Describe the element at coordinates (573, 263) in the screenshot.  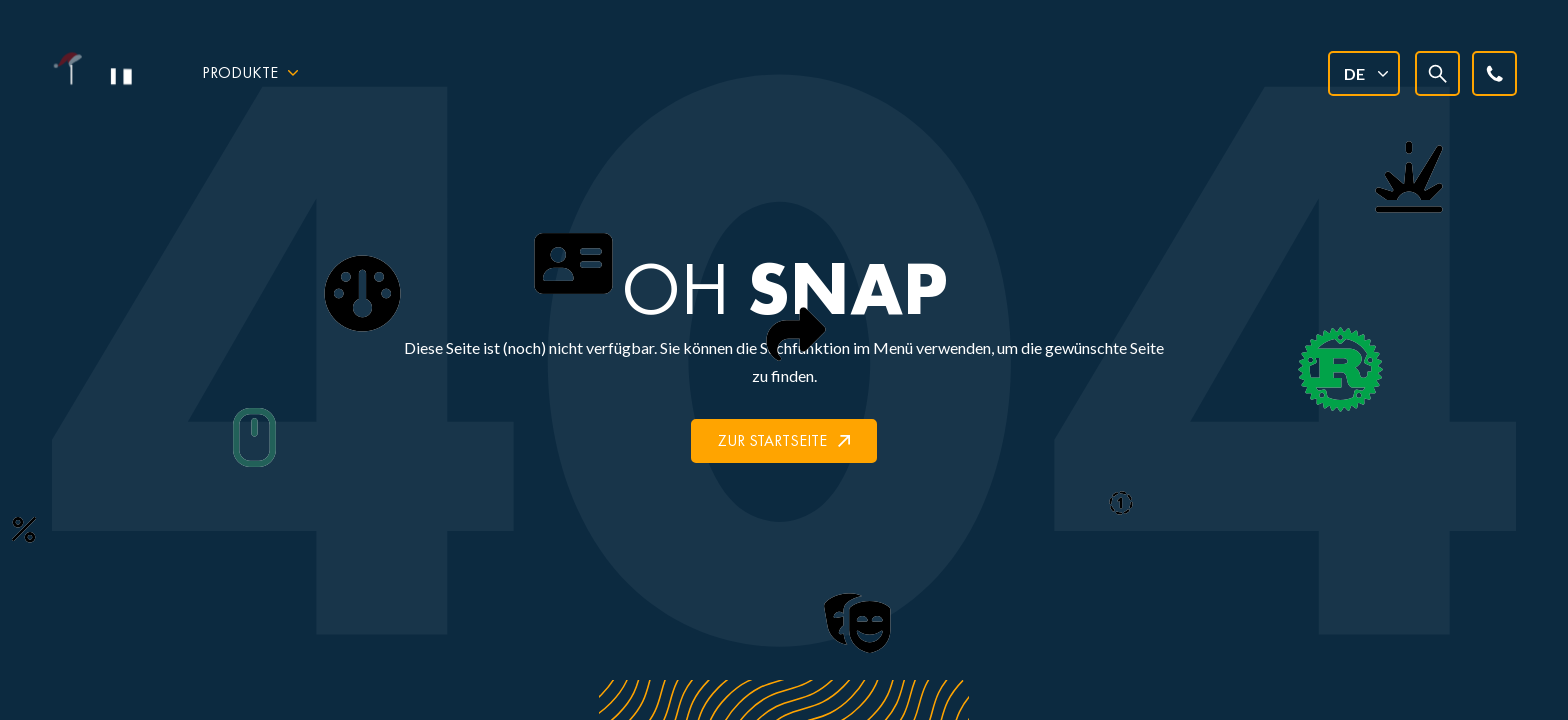
I see `view contact card details` at that location.